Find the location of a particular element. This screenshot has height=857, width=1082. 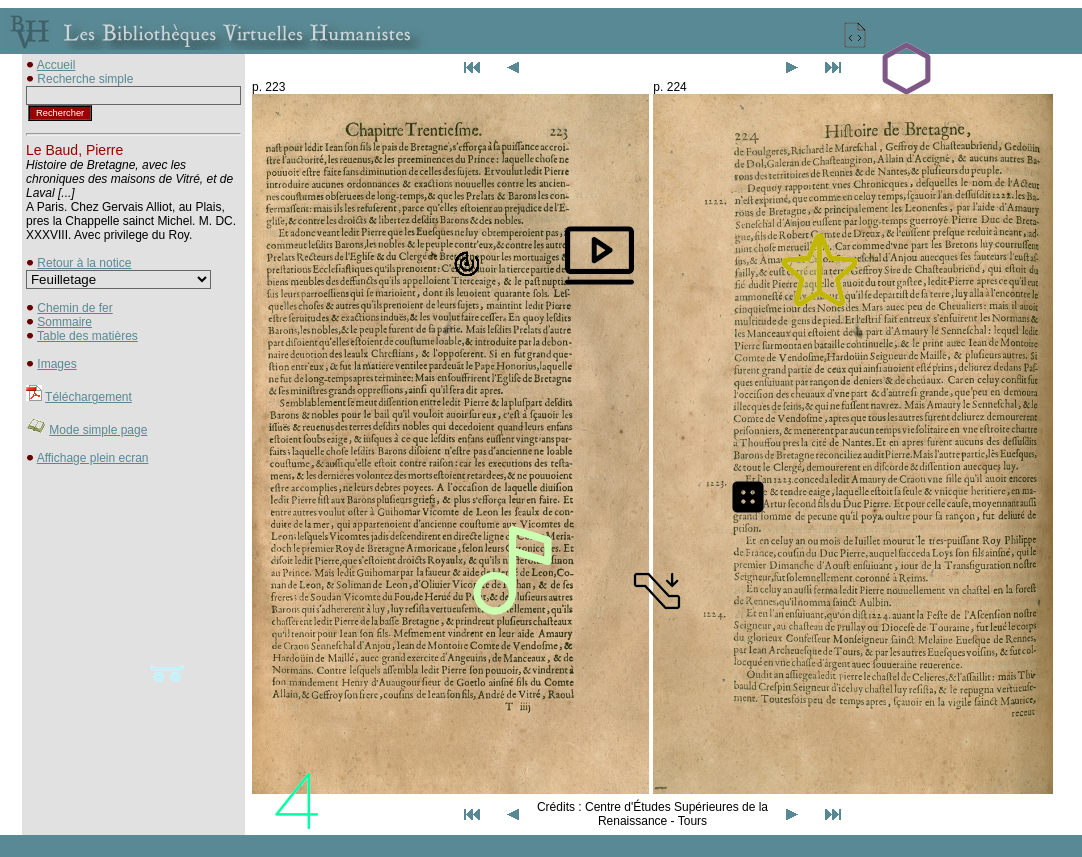

roll a random number or generate a random result is located at coordinates (748, 497).